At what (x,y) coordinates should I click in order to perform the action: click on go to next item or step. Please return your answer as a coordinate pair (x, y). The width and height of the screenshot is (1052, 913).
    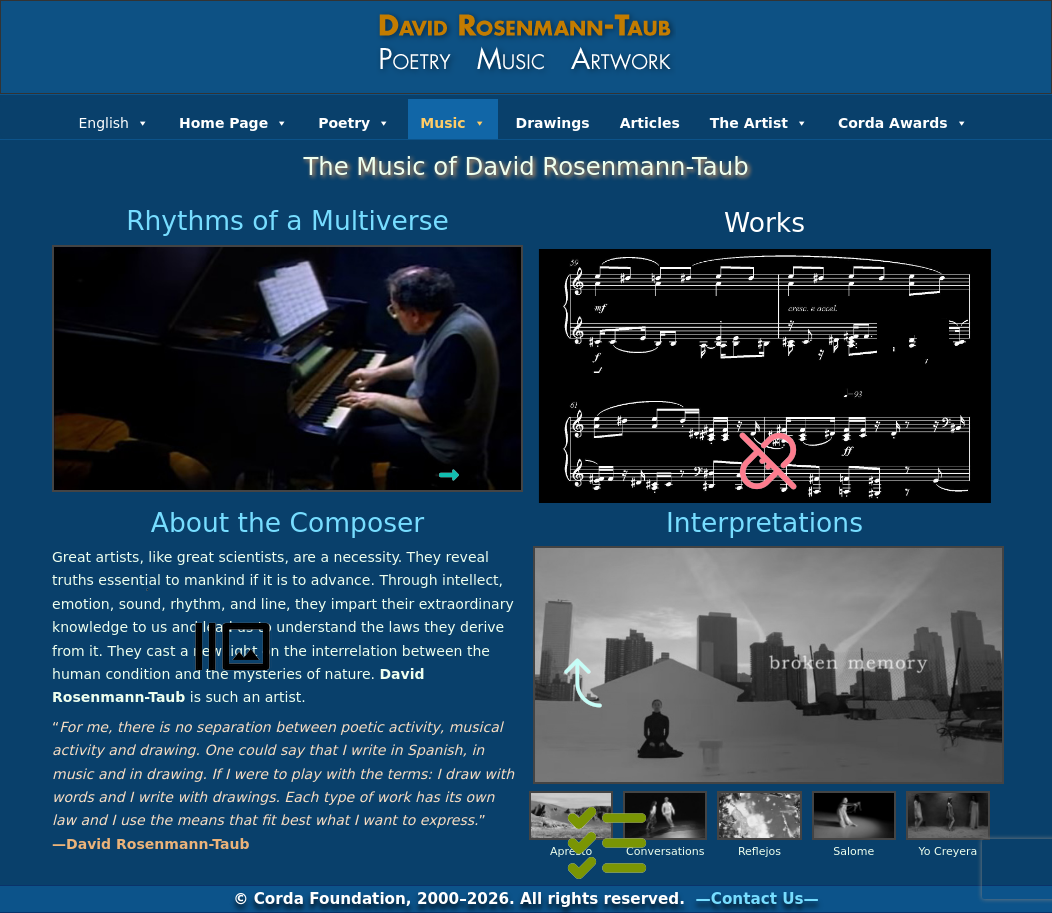
    Looking at the image, I should click on (449, 475).